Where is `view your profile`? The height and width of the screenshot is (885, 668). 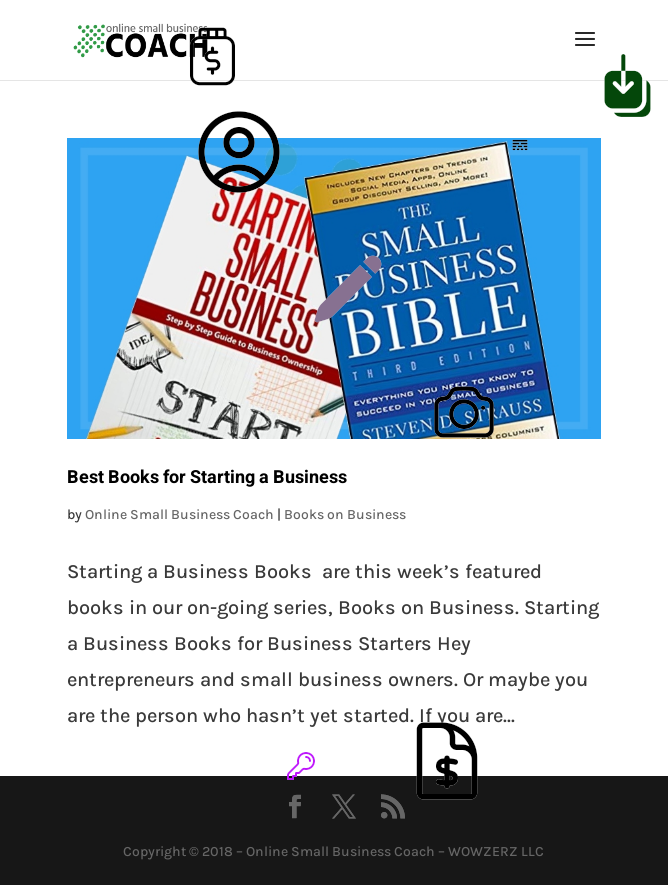 view your profile is located at coordinates (239, 152).